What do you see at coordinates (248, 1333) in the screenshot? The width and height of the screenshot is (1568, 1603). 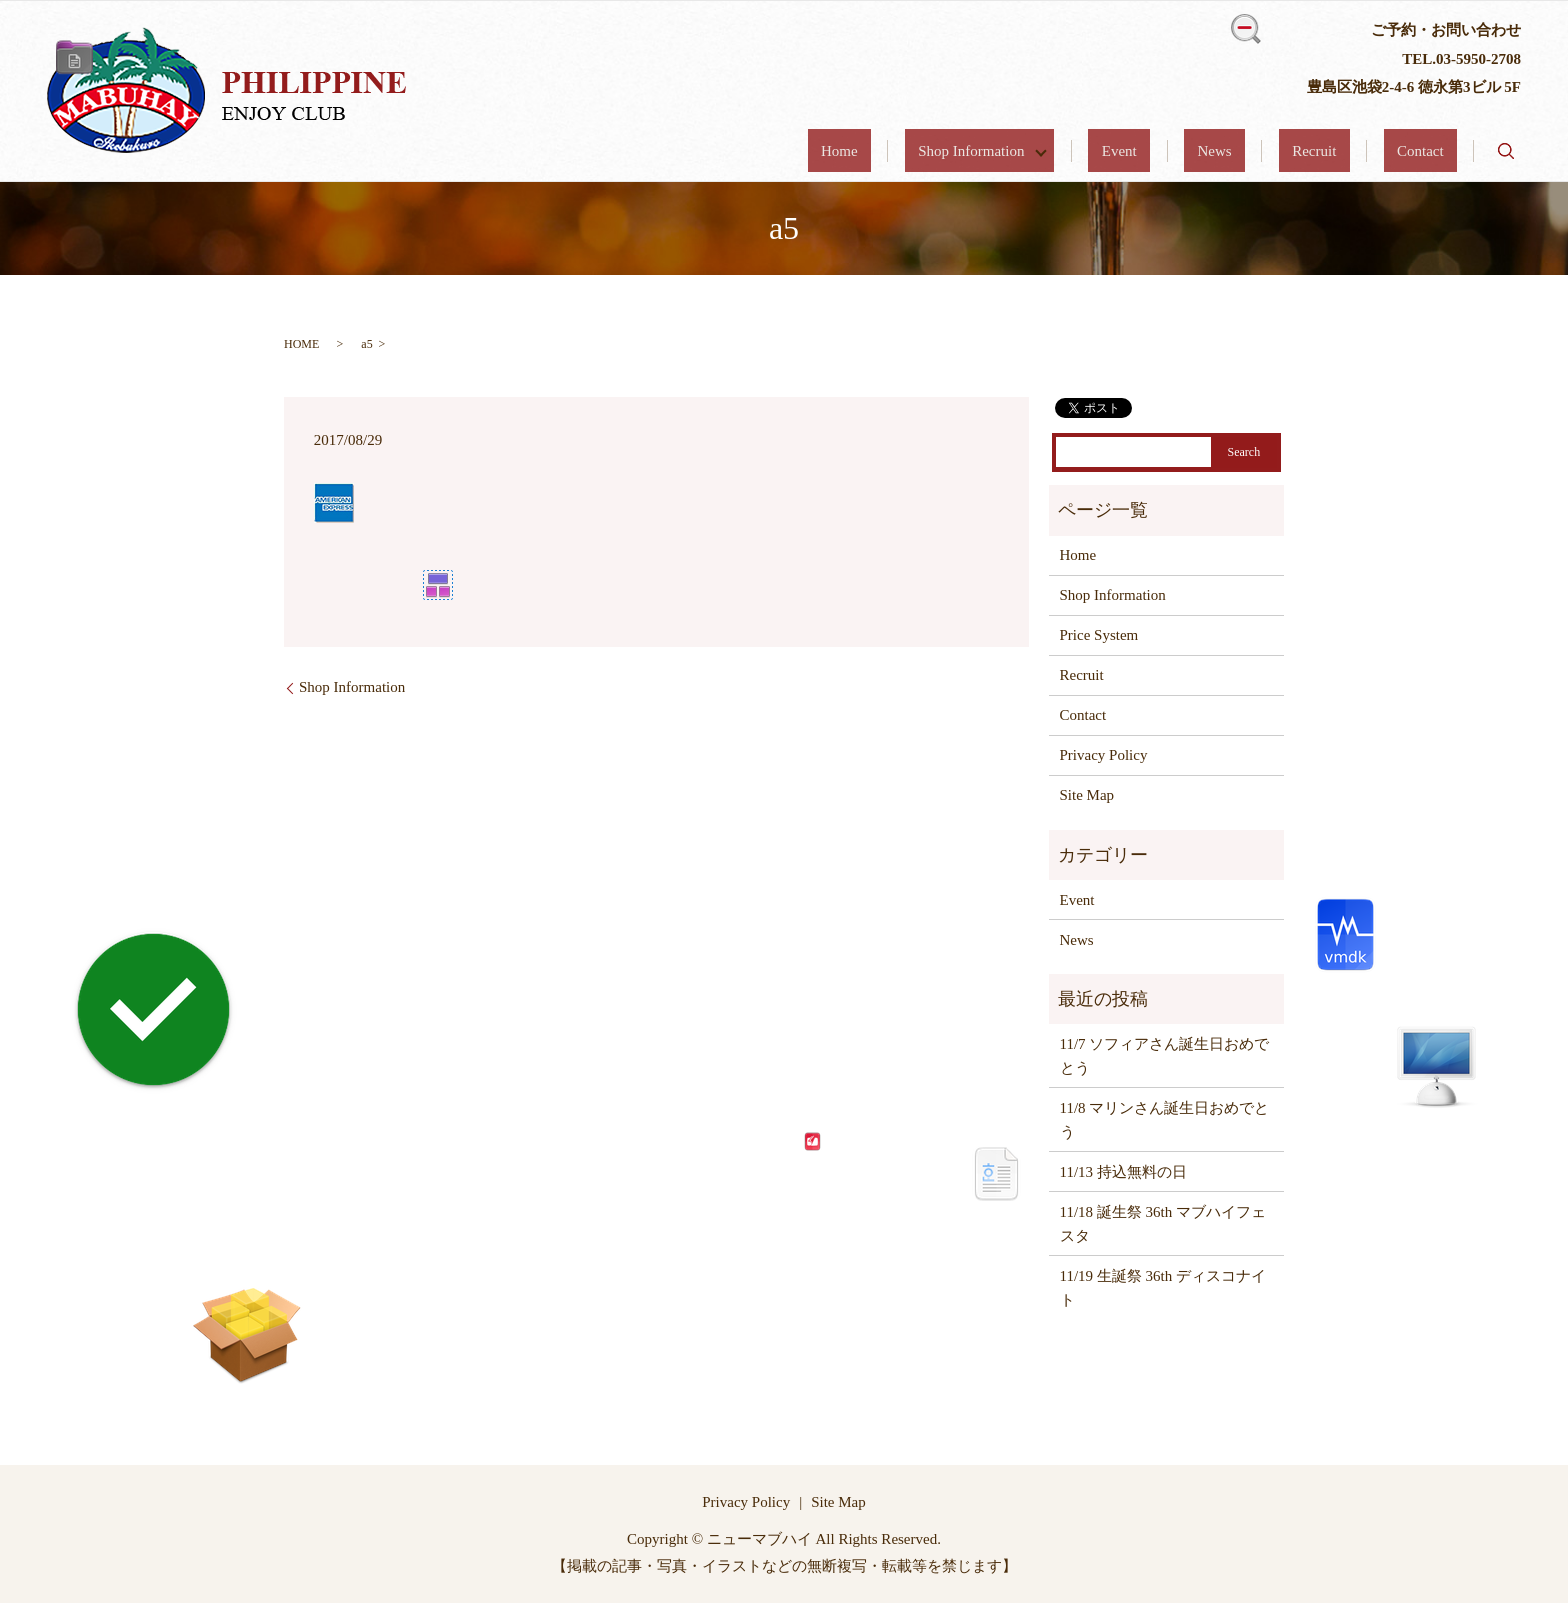 I see `install a software package bundle` at bounding box center [248, 1333].